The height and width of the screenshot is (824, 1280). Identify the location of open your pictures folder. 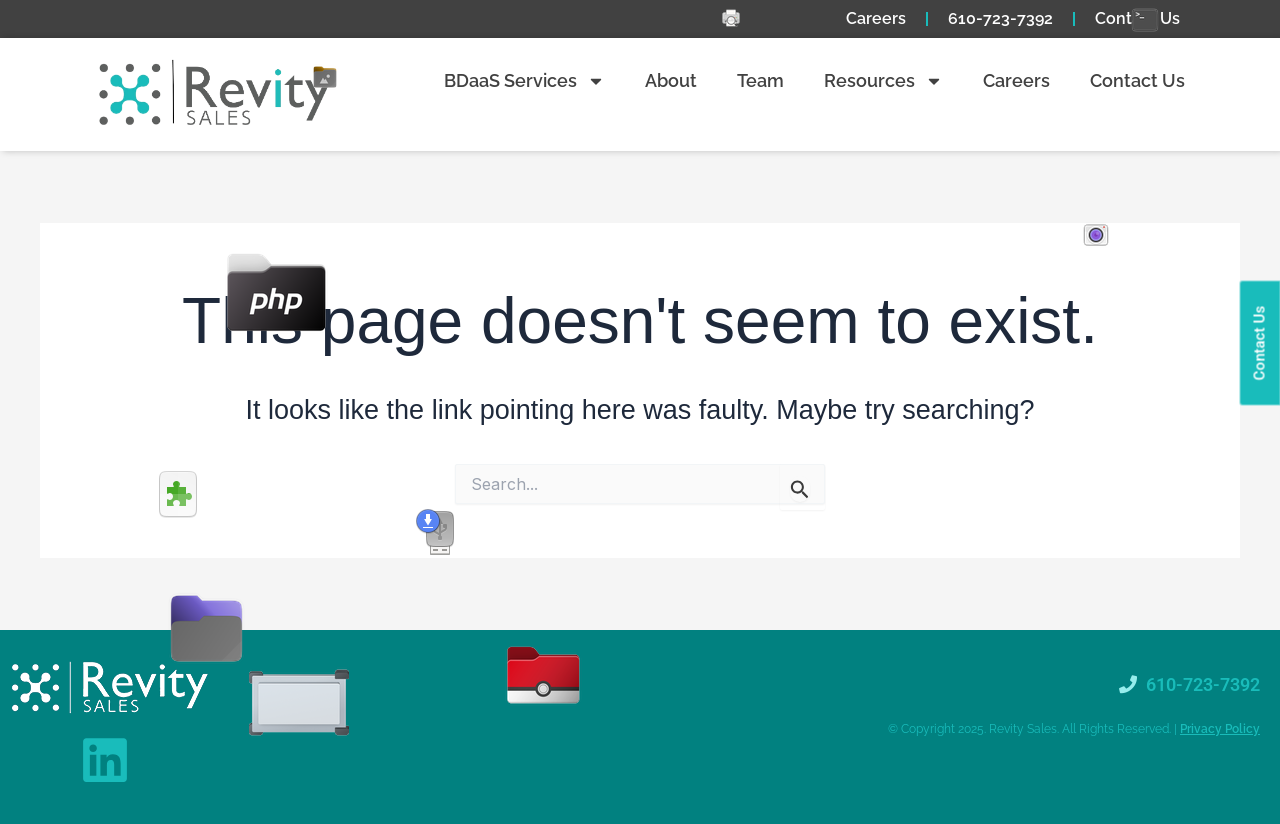
(325, 77).